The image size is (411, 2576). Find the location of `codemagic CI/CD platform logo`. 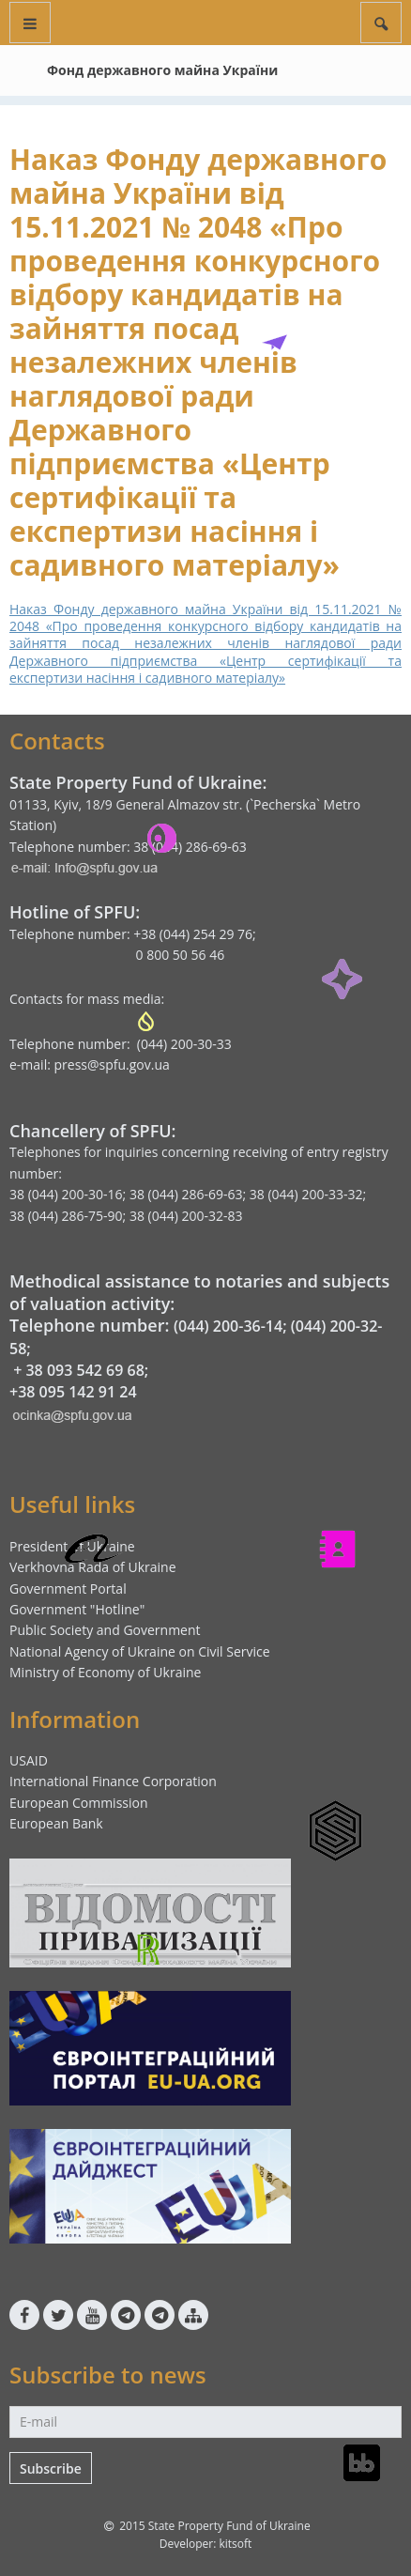

codemagic CI/CD platform logo is located at coordinates (342, 979).